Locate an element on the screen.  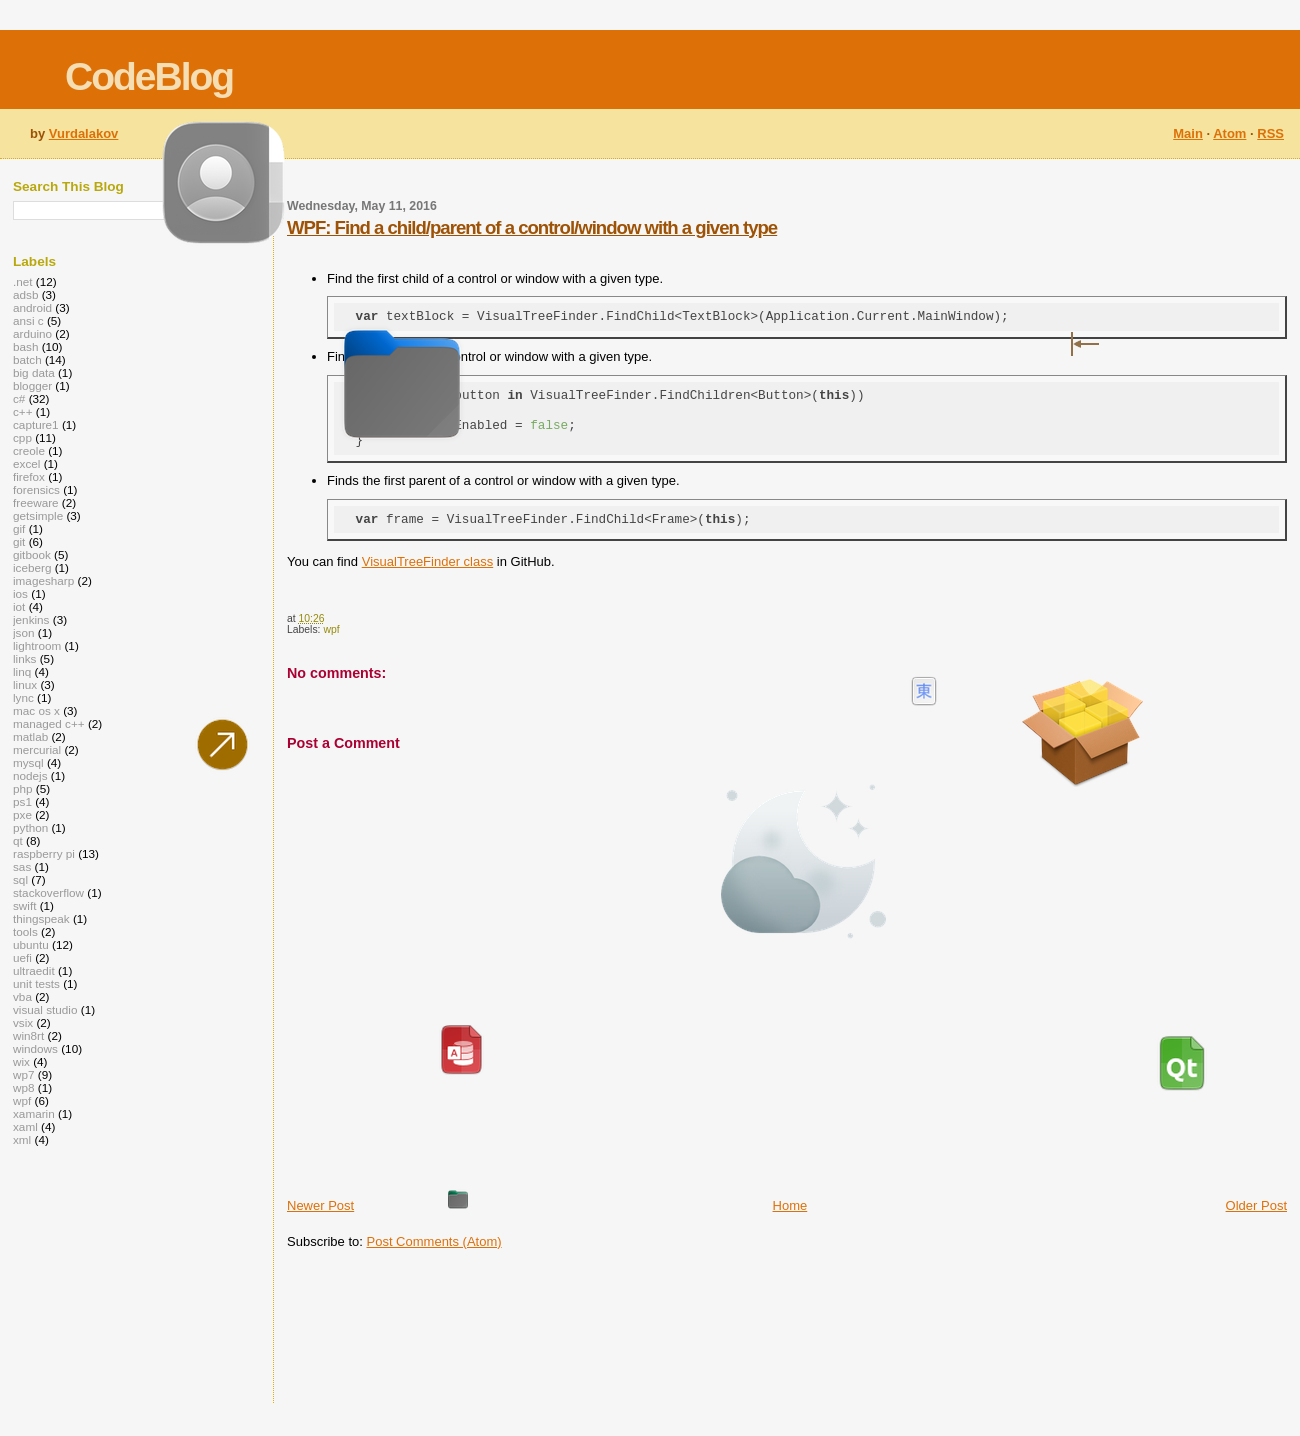
open folder to view contents is located at coordinates (402, 384).